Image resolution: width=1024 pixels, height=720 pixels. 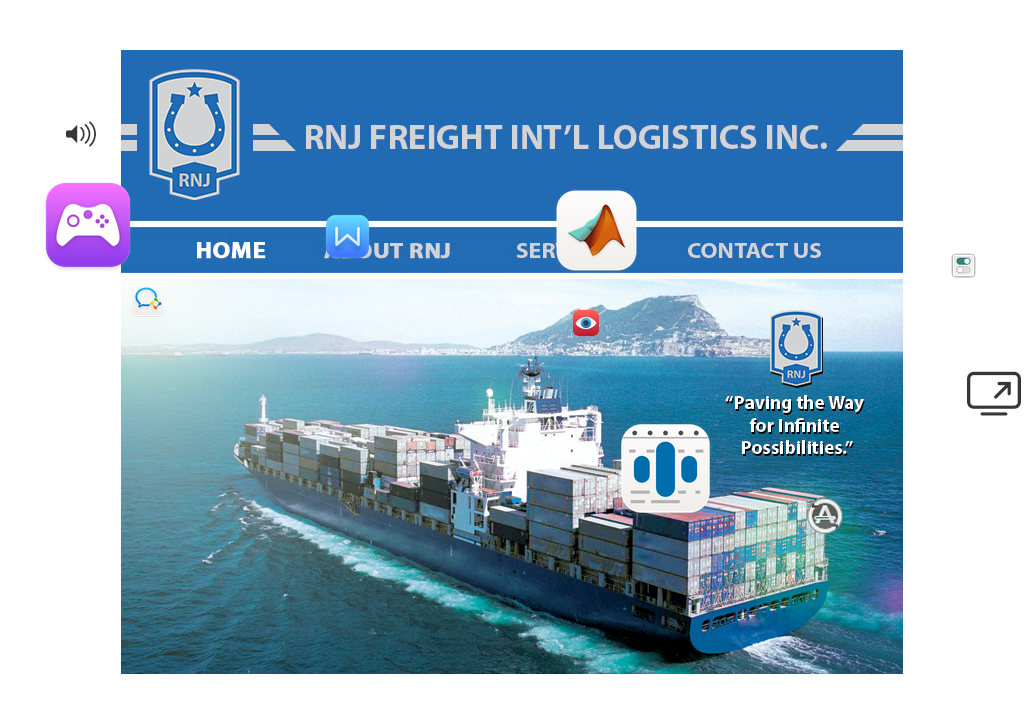 I want to click on open gnome arcade gaming app, so click(x=88, y=225).